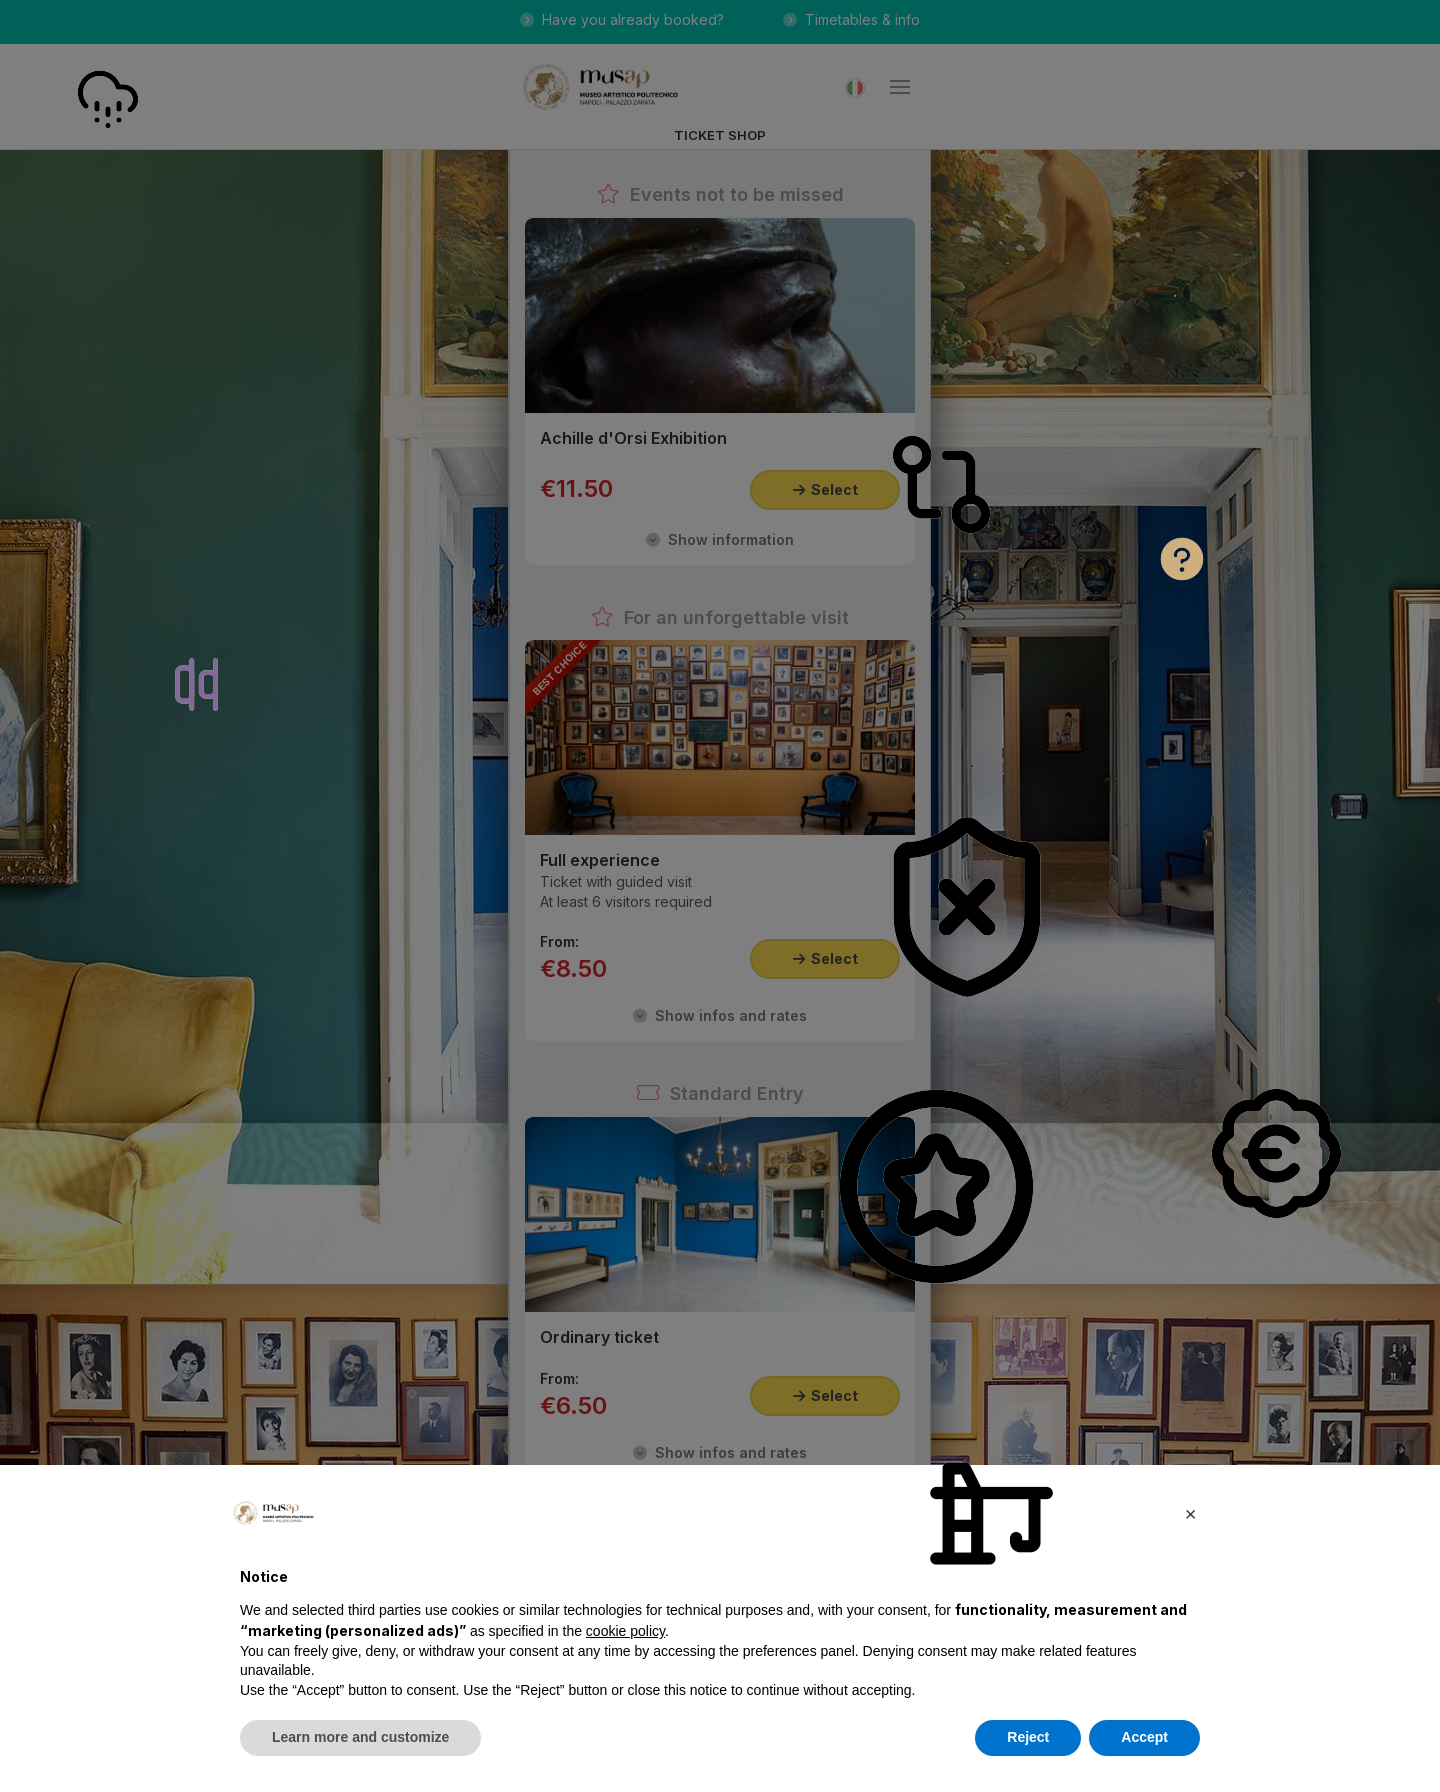 This screenshot has height=1792, width=1440. Describe the element at coordinates (196, 684) in the screenshot. I see `distribute objects horizontally from the end` at that location.